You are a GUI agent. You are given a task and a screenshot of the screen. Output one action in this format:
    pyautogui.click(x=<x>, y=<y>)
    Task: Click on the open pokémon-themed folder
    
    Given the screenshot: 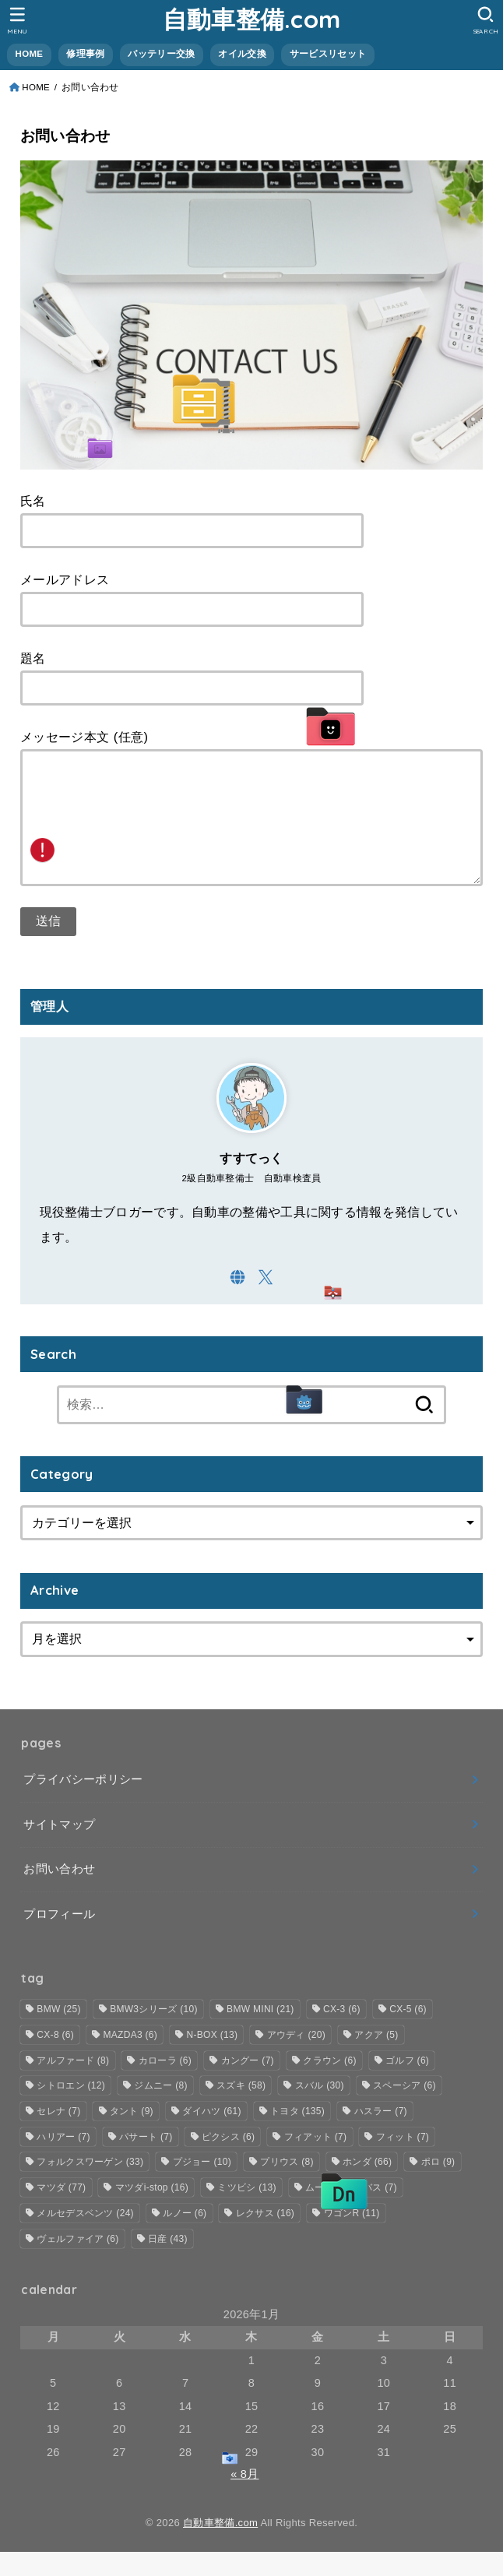 What is the action you would take?
    pyautogui.click(x=332, y=1293)
    